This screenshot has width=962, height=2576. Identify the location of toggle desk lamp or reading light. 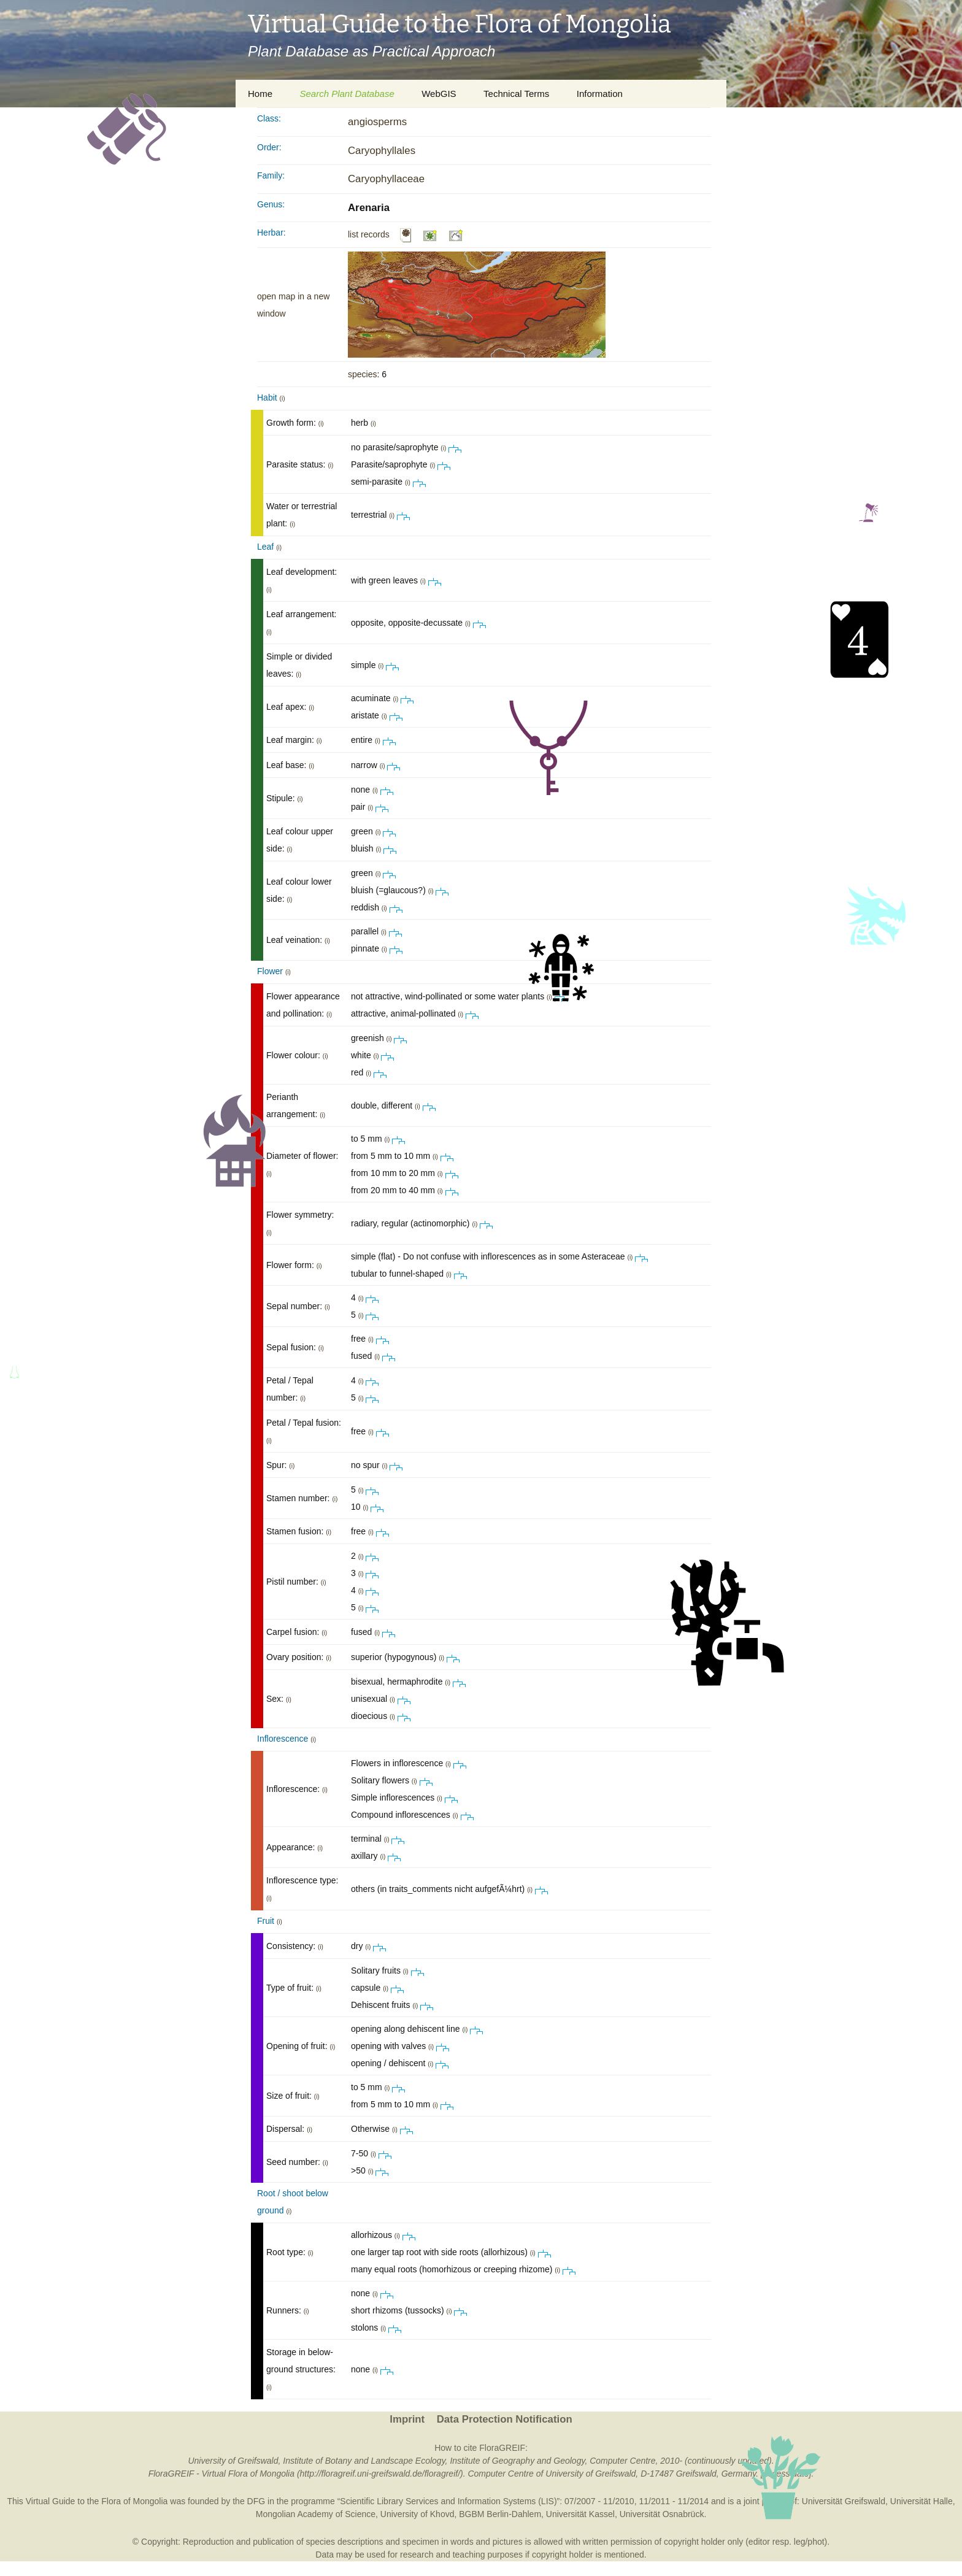
(868, 512).